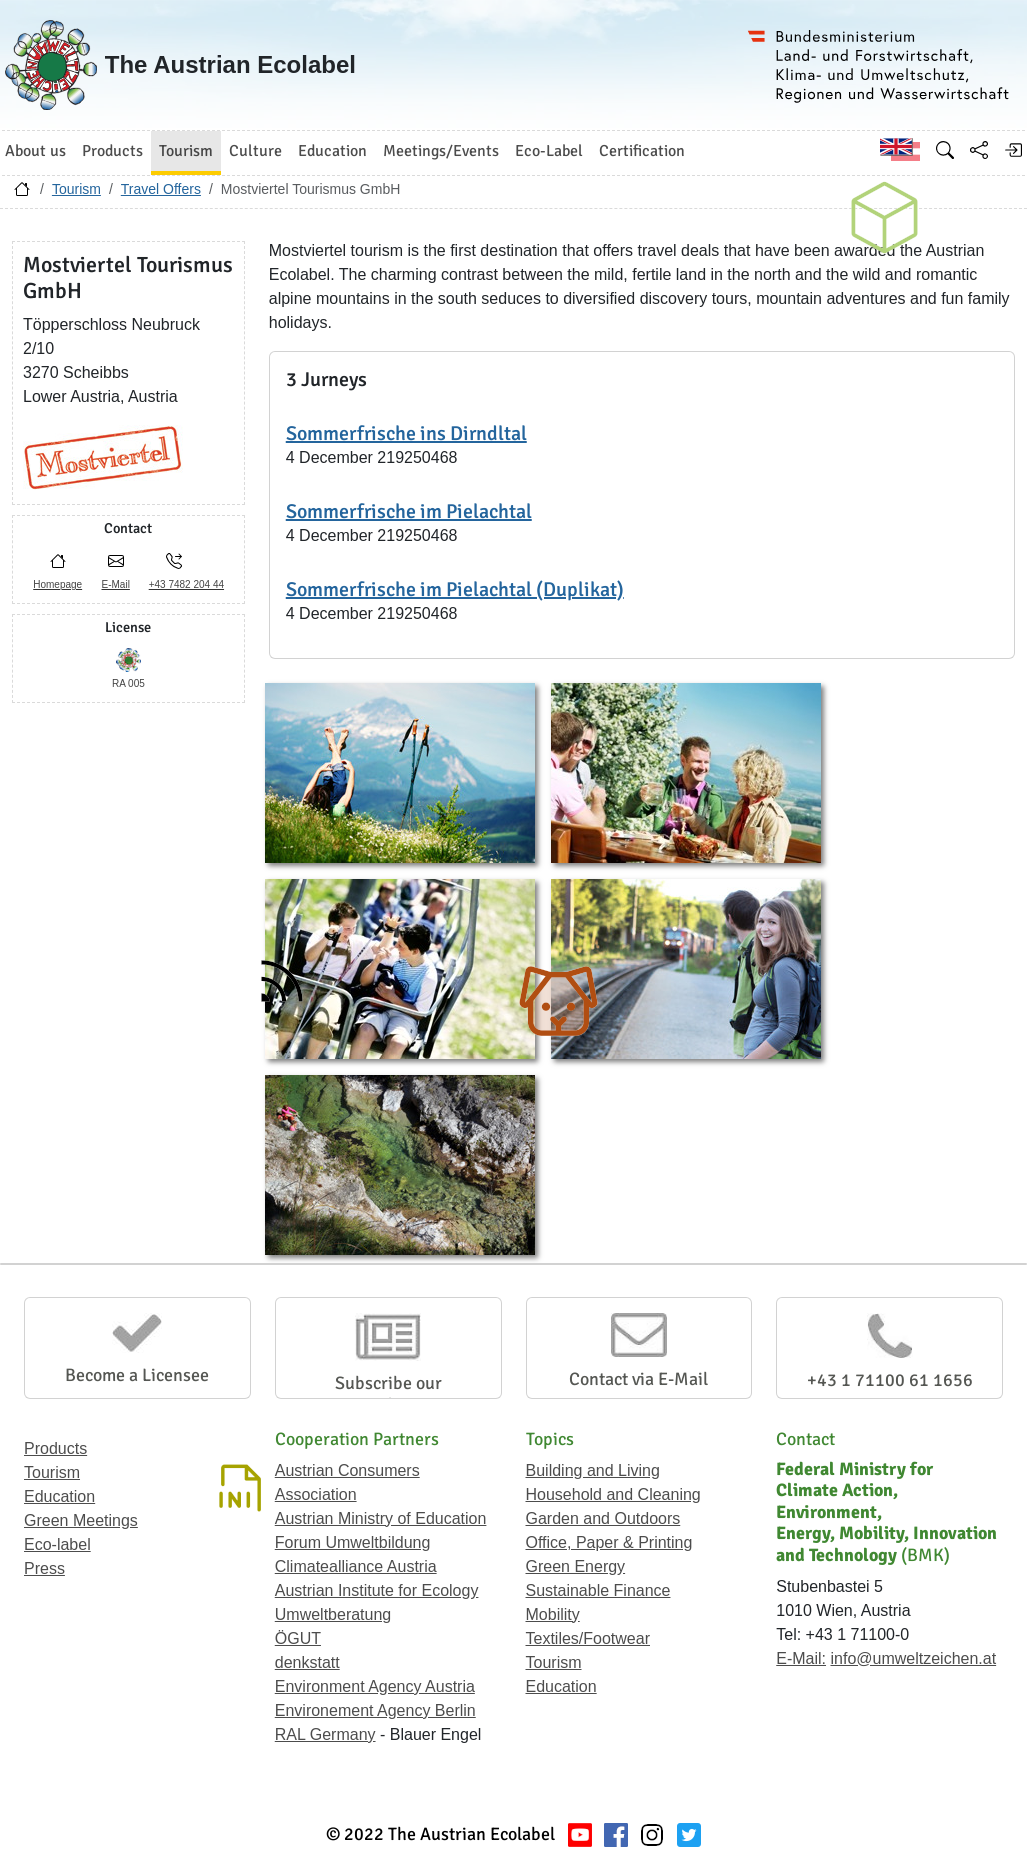  What do you see at coordinates (241, 1488) in the screenshot?
I see `open or view an INI configuration file` at bounding box center [241, 1488].